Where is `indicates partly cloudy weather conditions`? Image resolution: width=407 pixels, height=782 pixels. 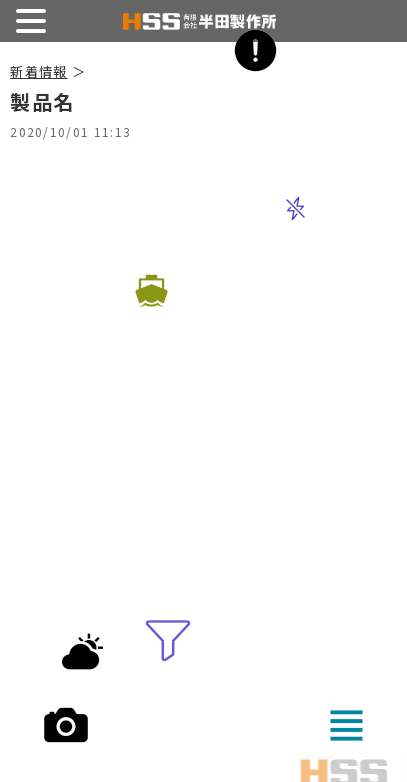
indicates partly cloudy weather conditions is located at coordinates (82, 651).